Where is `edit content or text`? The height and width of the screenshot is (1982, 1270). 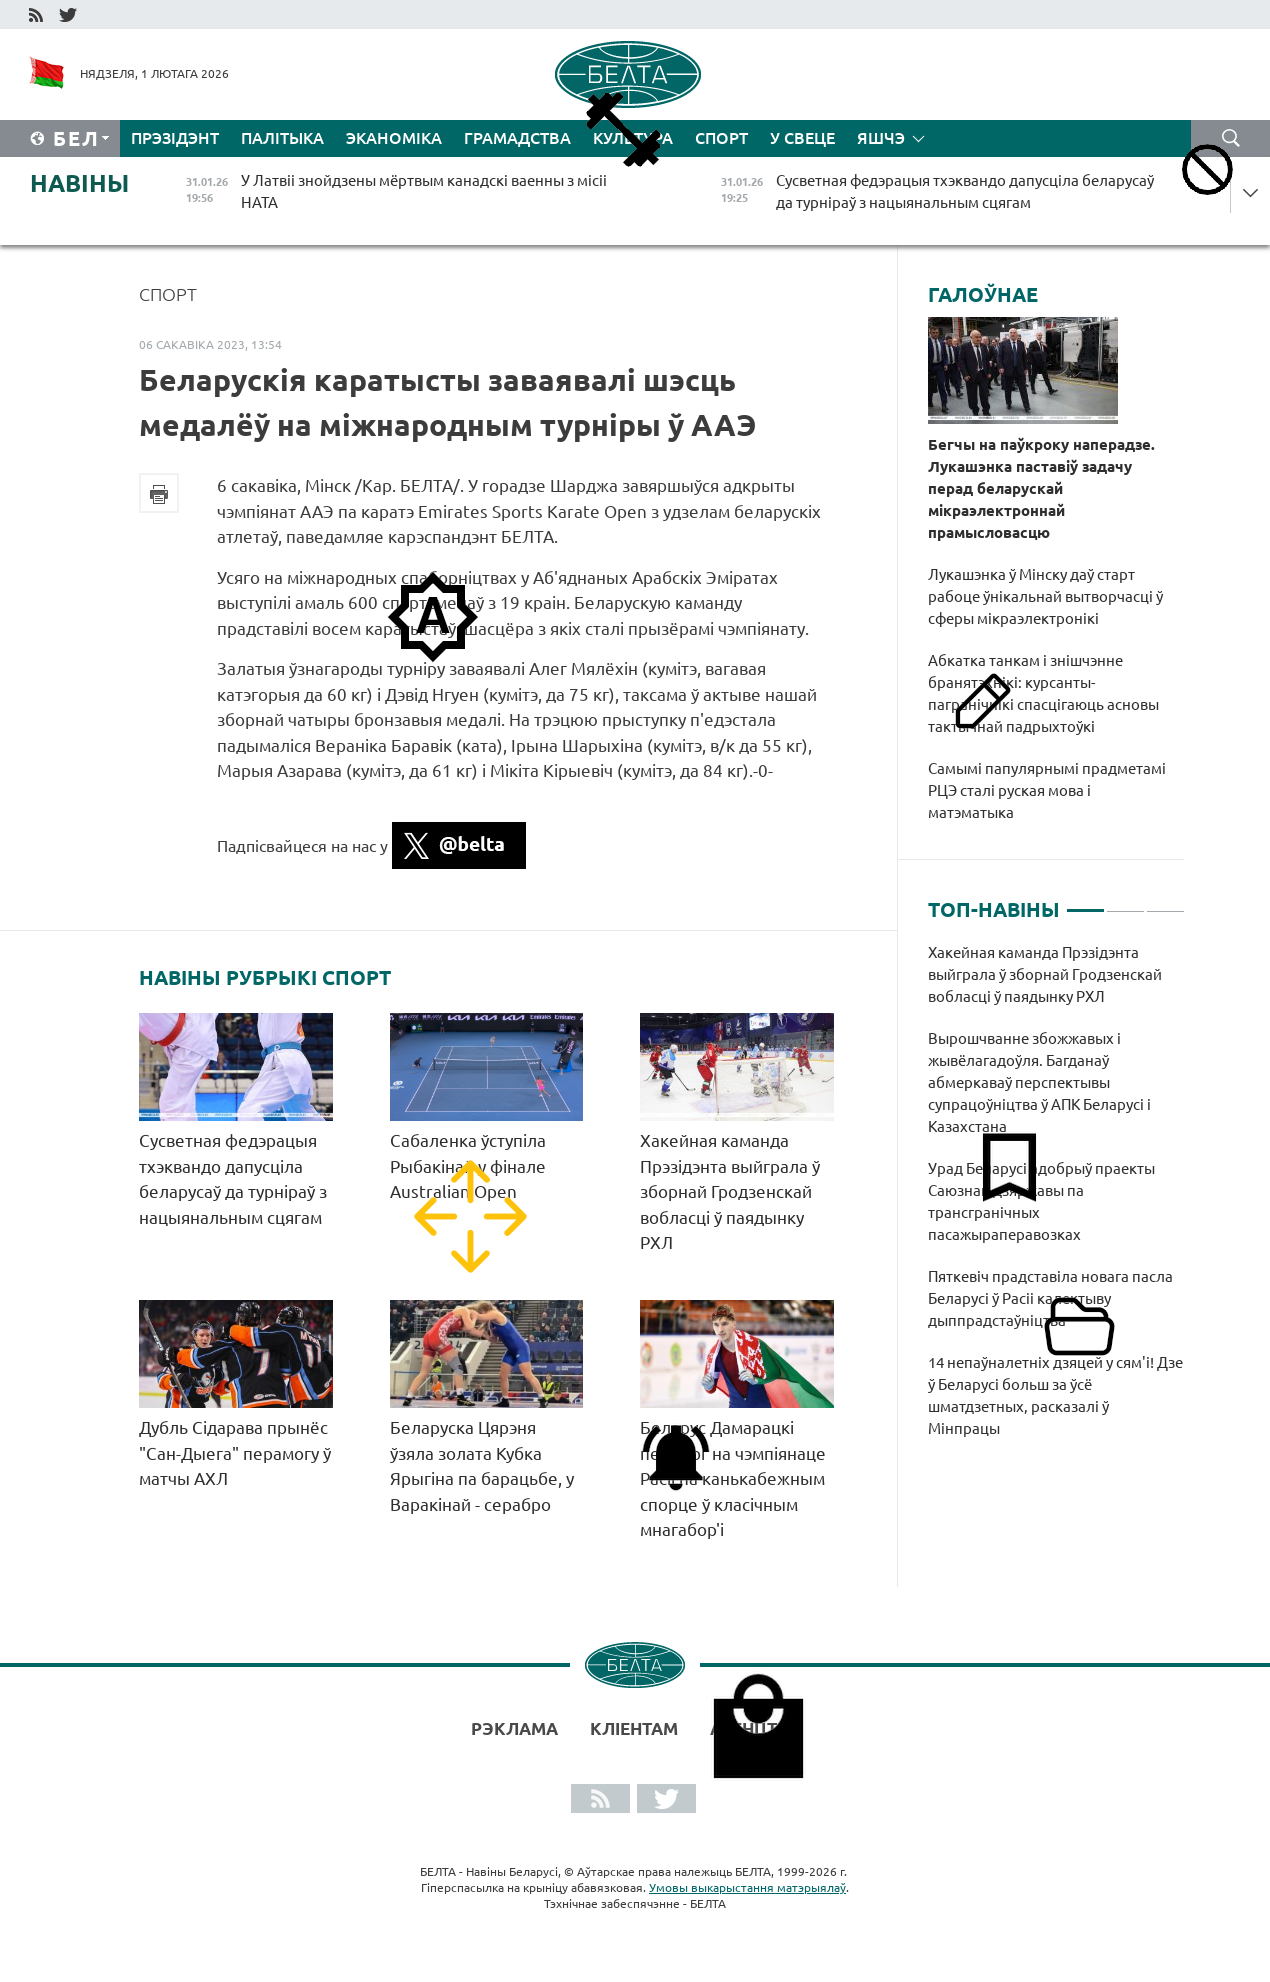
edit content or text is located at coordinates (982, 702).